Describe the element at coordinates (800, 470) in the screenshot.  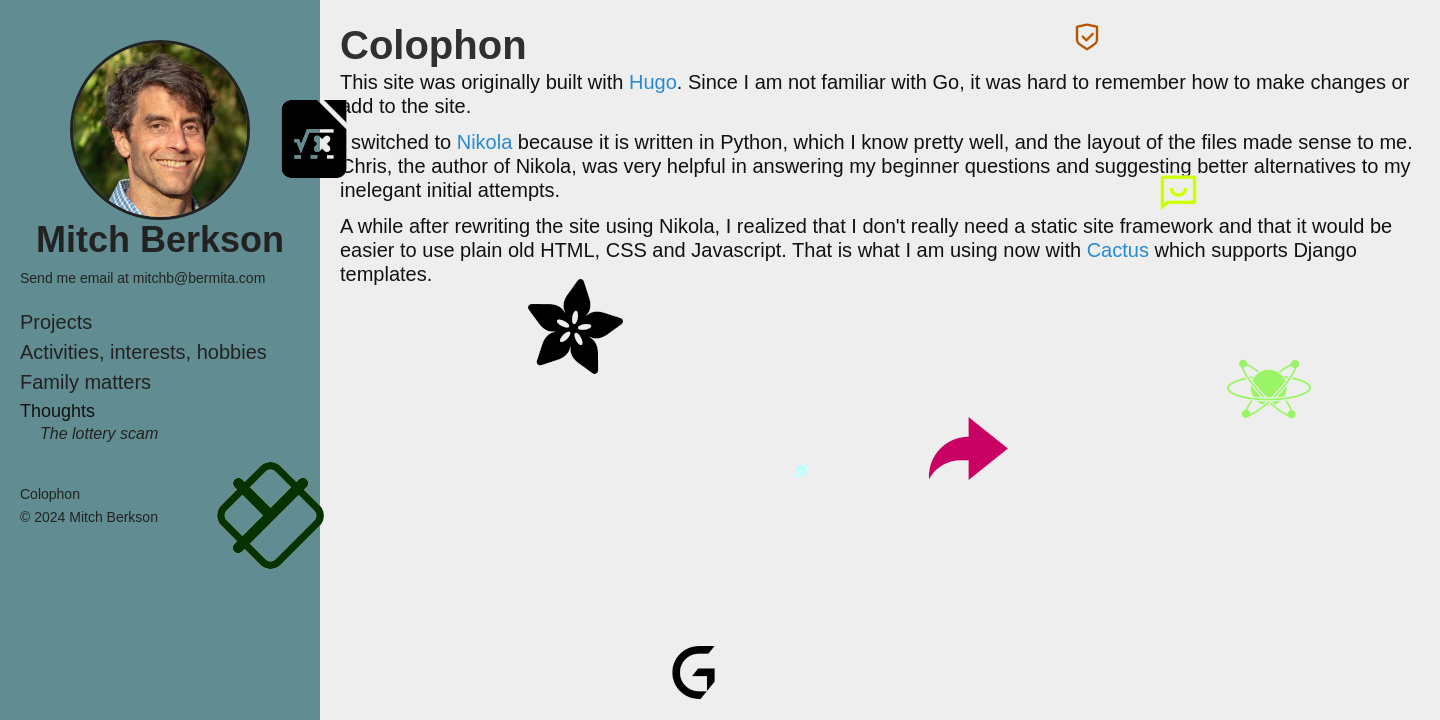
I see `access drawing or illustration tools` at that location.